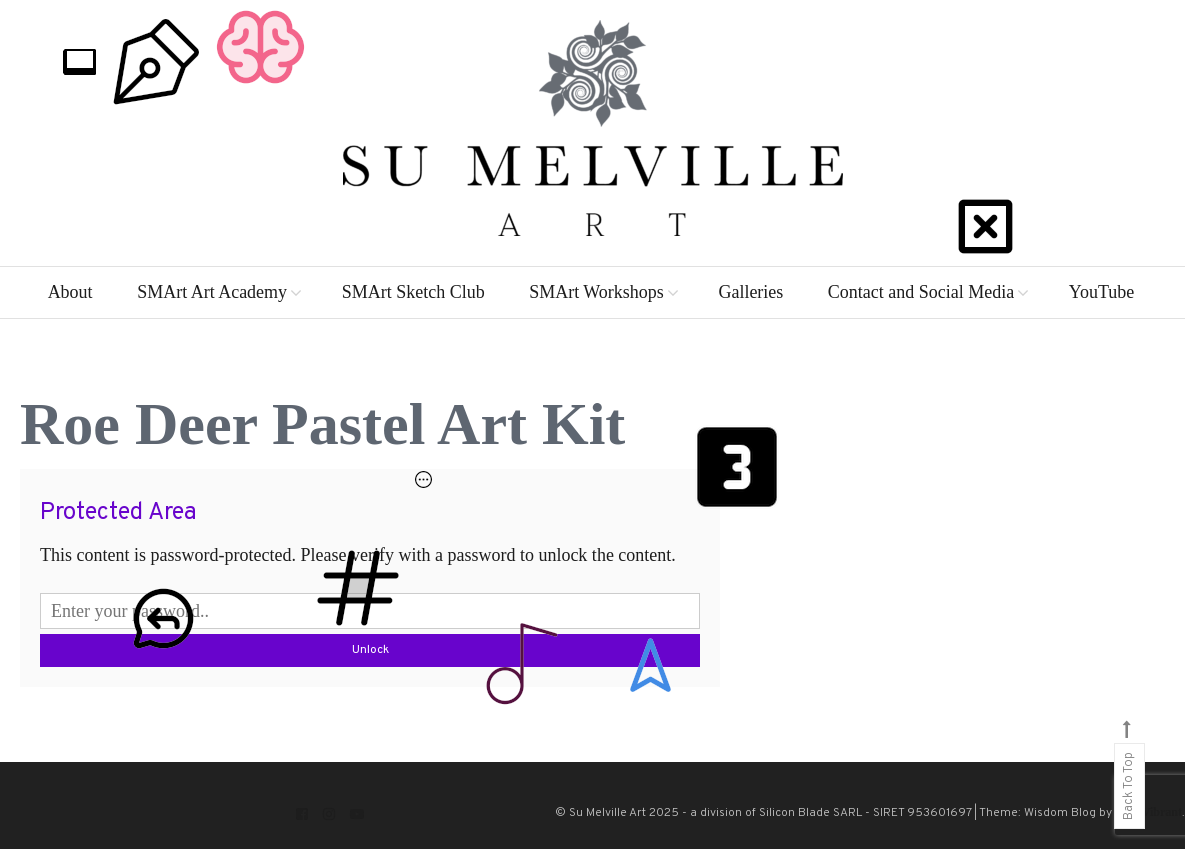 This screenshot has width=1185, height=849. I want to click on access drawing or illustration tools, so click(151, 66).